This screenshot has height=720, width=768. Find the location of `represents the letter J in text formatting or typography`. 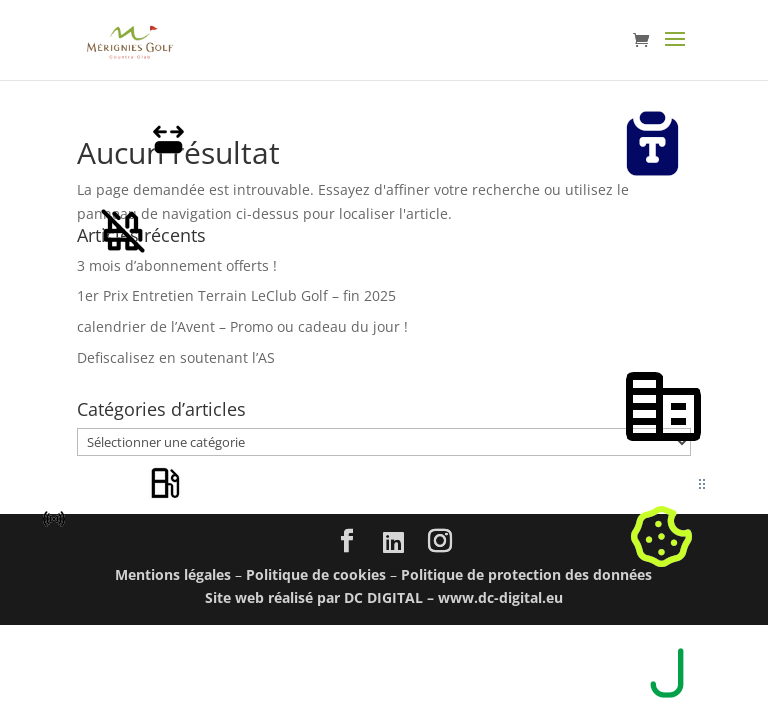

represents the letter J in text formatting or typography is located at coordinates (667, 673).